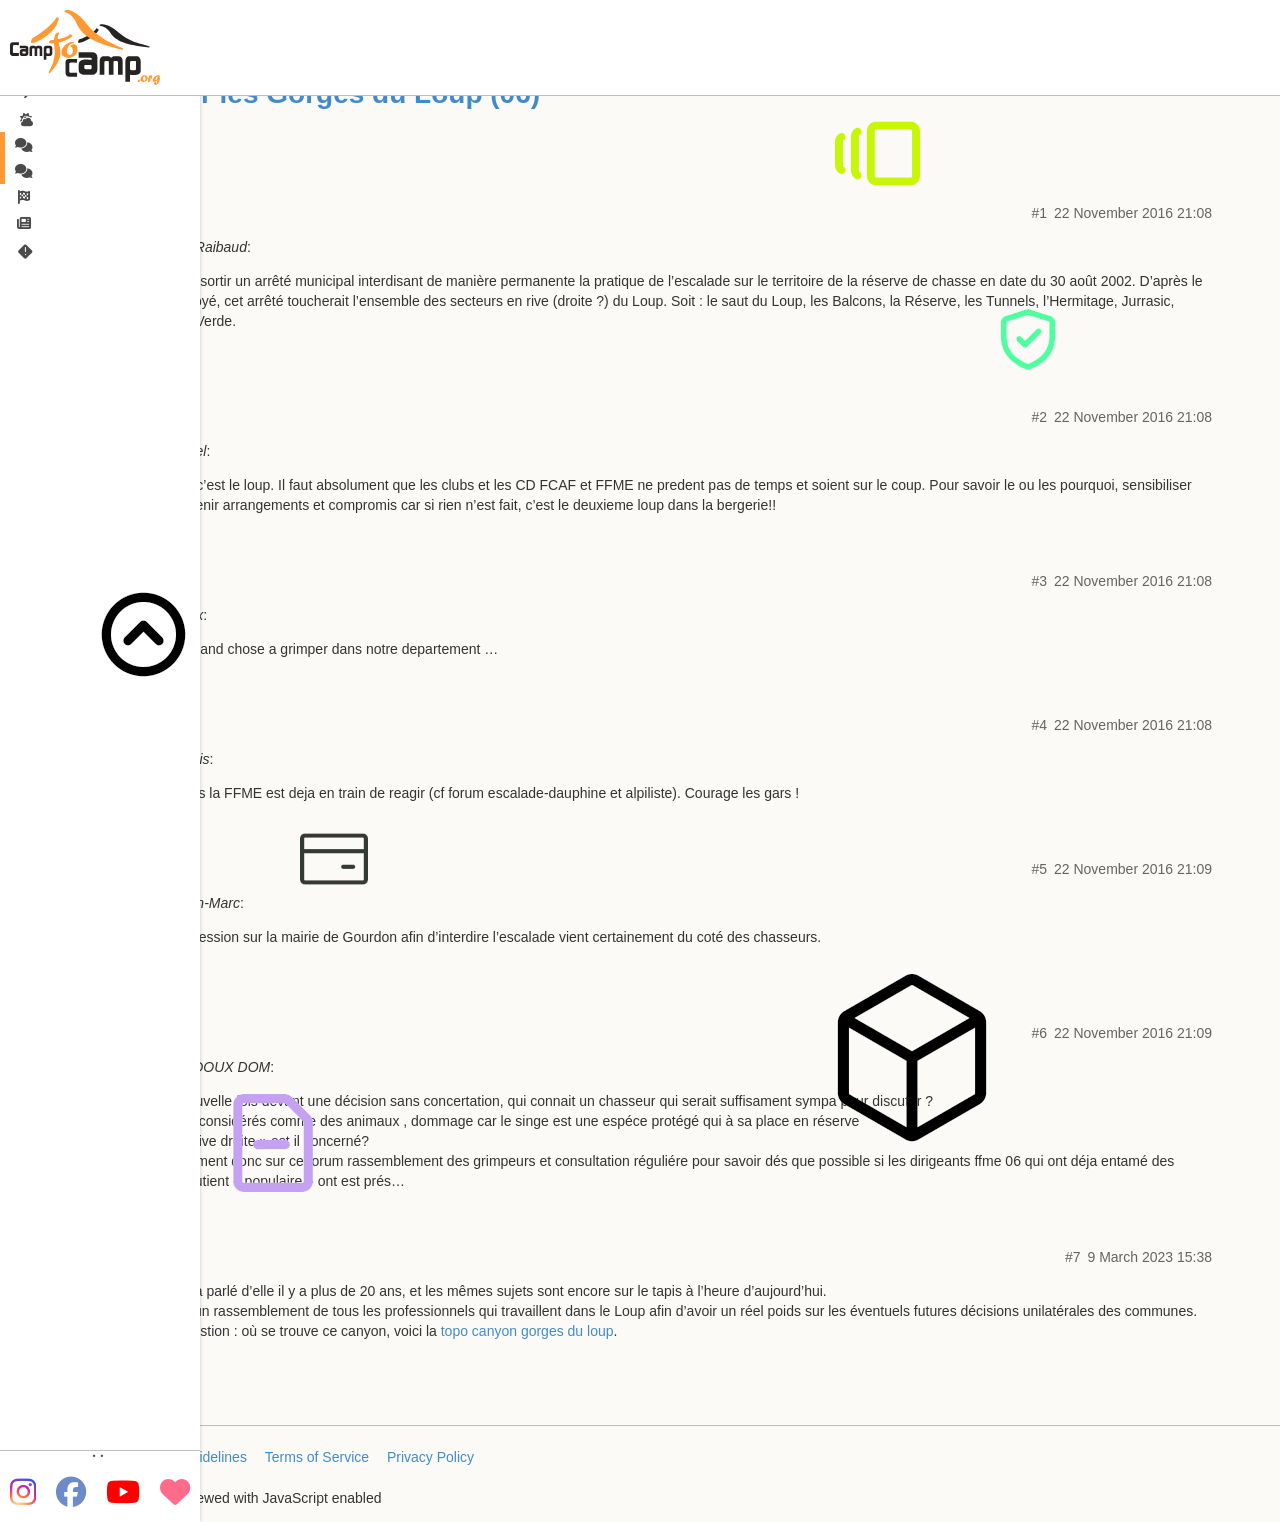  I want to click on scroll to top of page, so click(143, 634).